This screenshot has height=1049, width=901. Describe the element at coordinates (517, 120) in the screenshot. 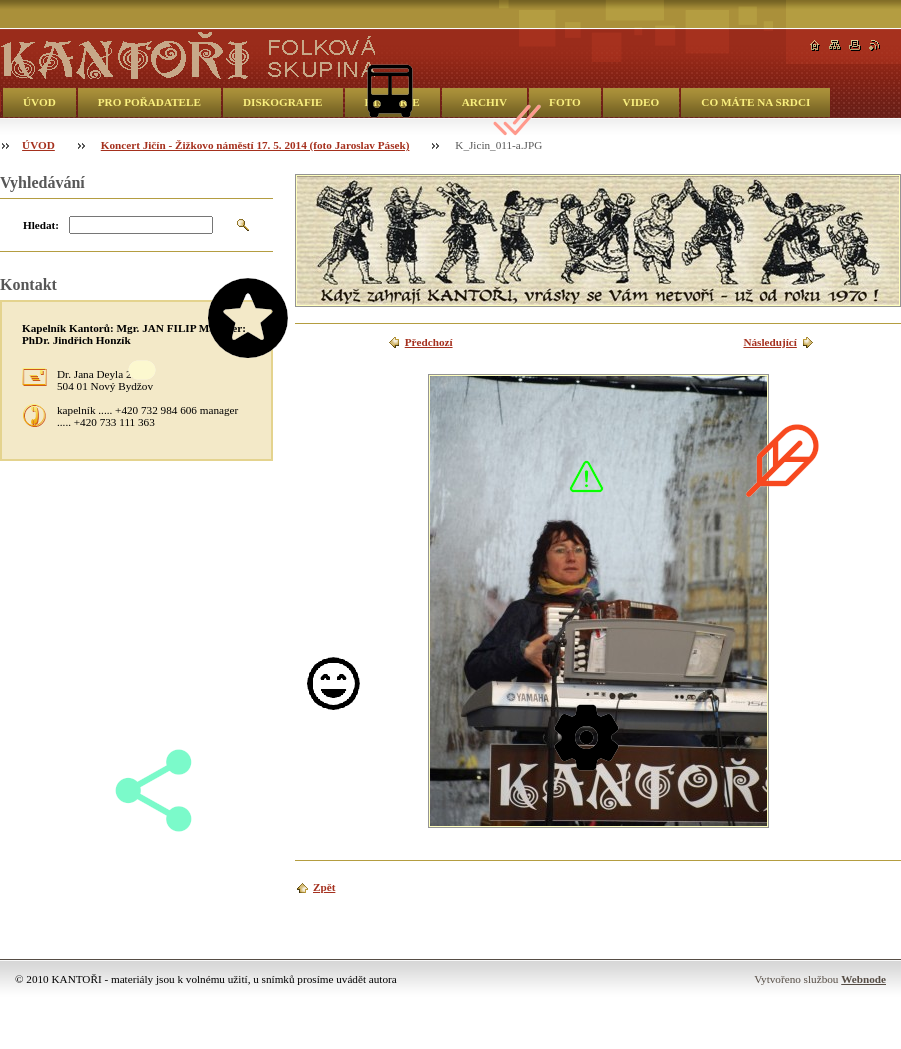

I see `indicates all tasks or items are complete` at that location.